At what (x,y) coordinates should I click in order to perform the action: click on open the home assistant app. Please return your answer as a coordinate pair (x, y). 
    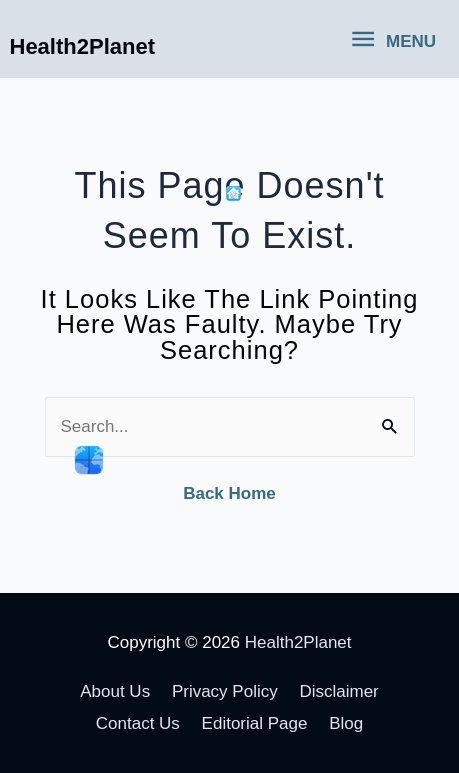
    Looking at the image, I should click on (233, 193).